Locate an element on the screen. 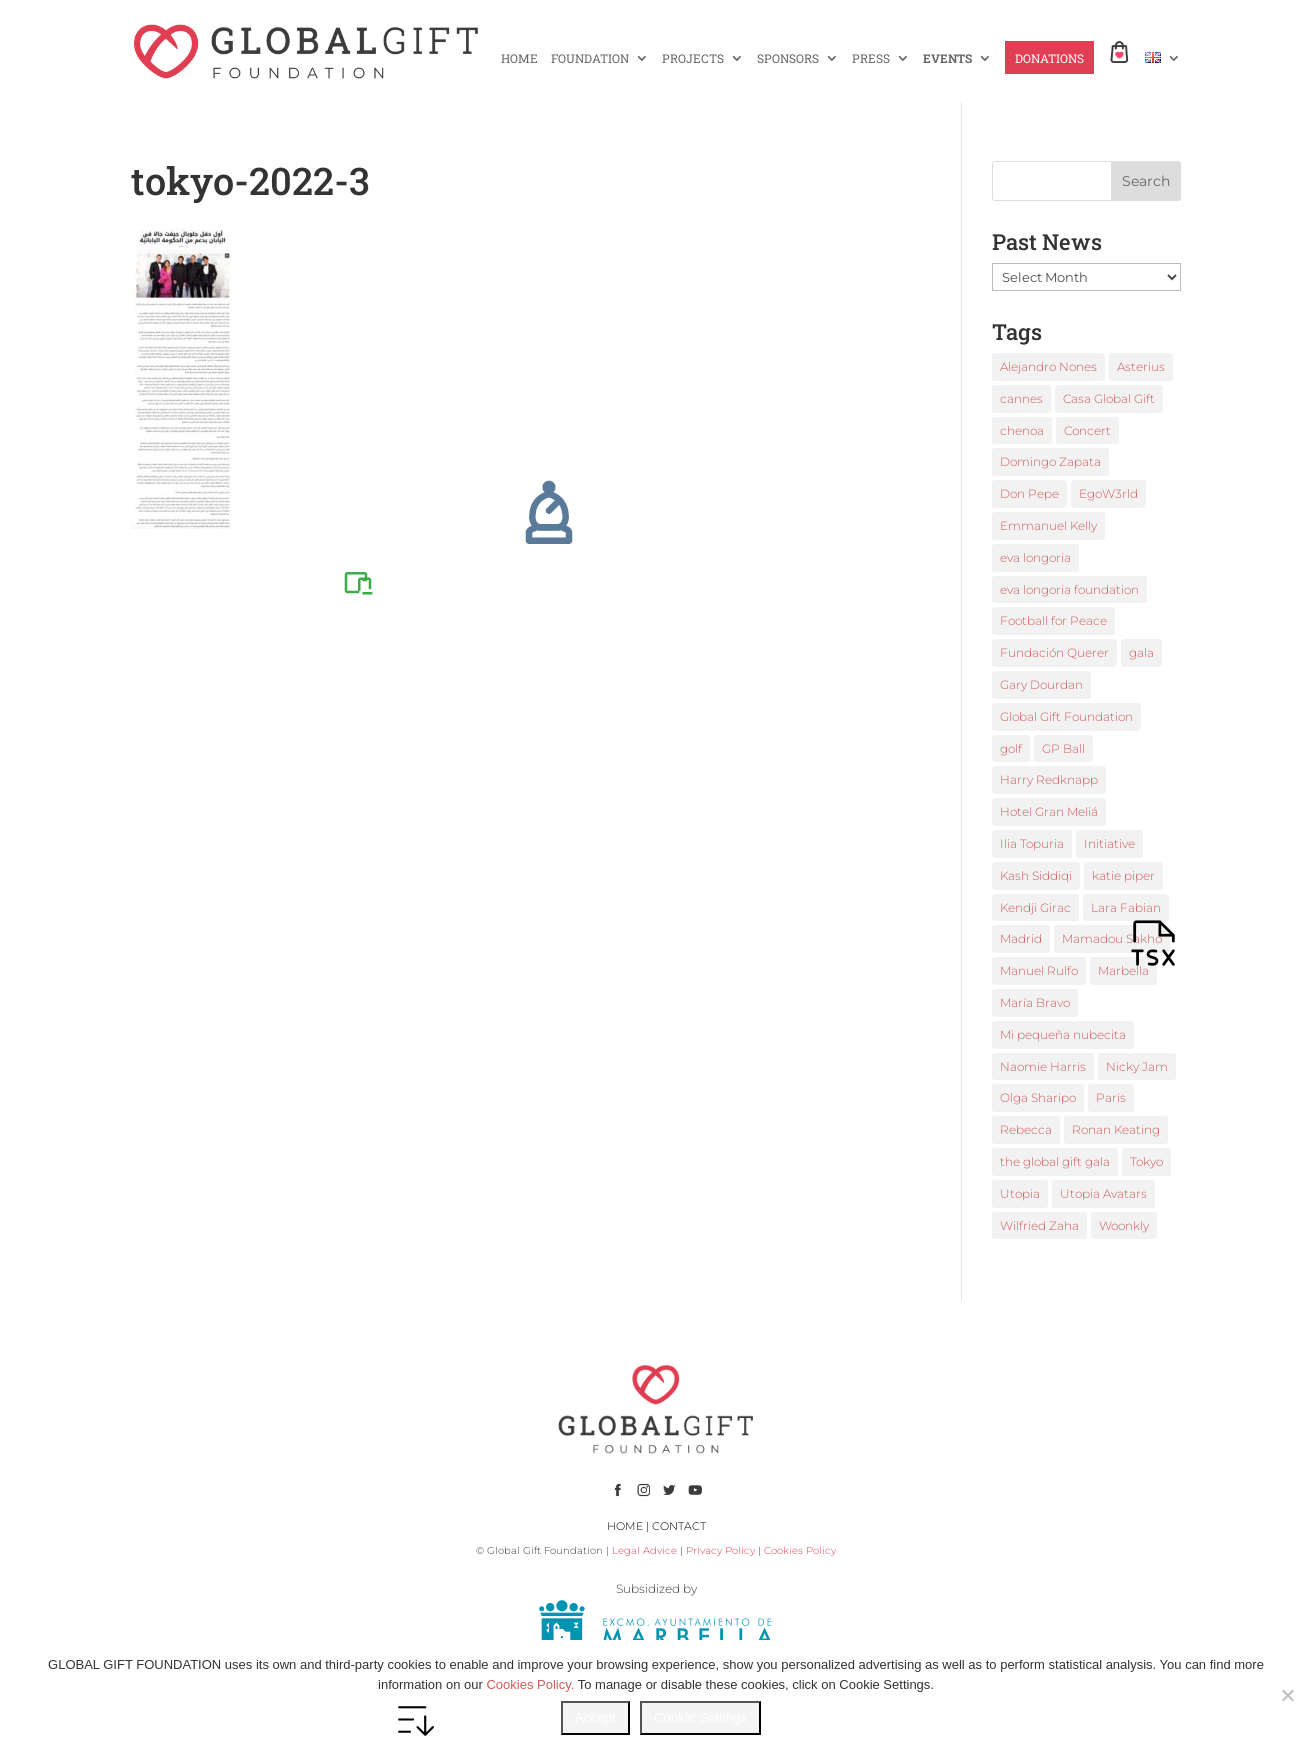 The height and width of the screenshot is (1750, 1312). remove a device from your account is located at coordinates (358, 584).